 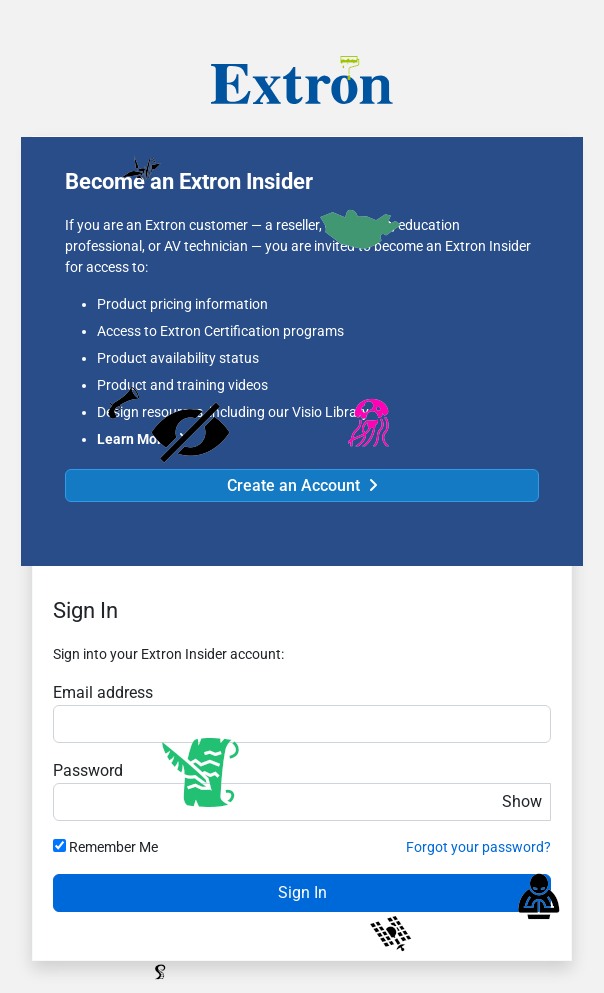 What do you see at coordinates (371, 422) in the screenshot?
I see `jellyfish creature or enemy in a game interface` at bounding box center [371, 422].